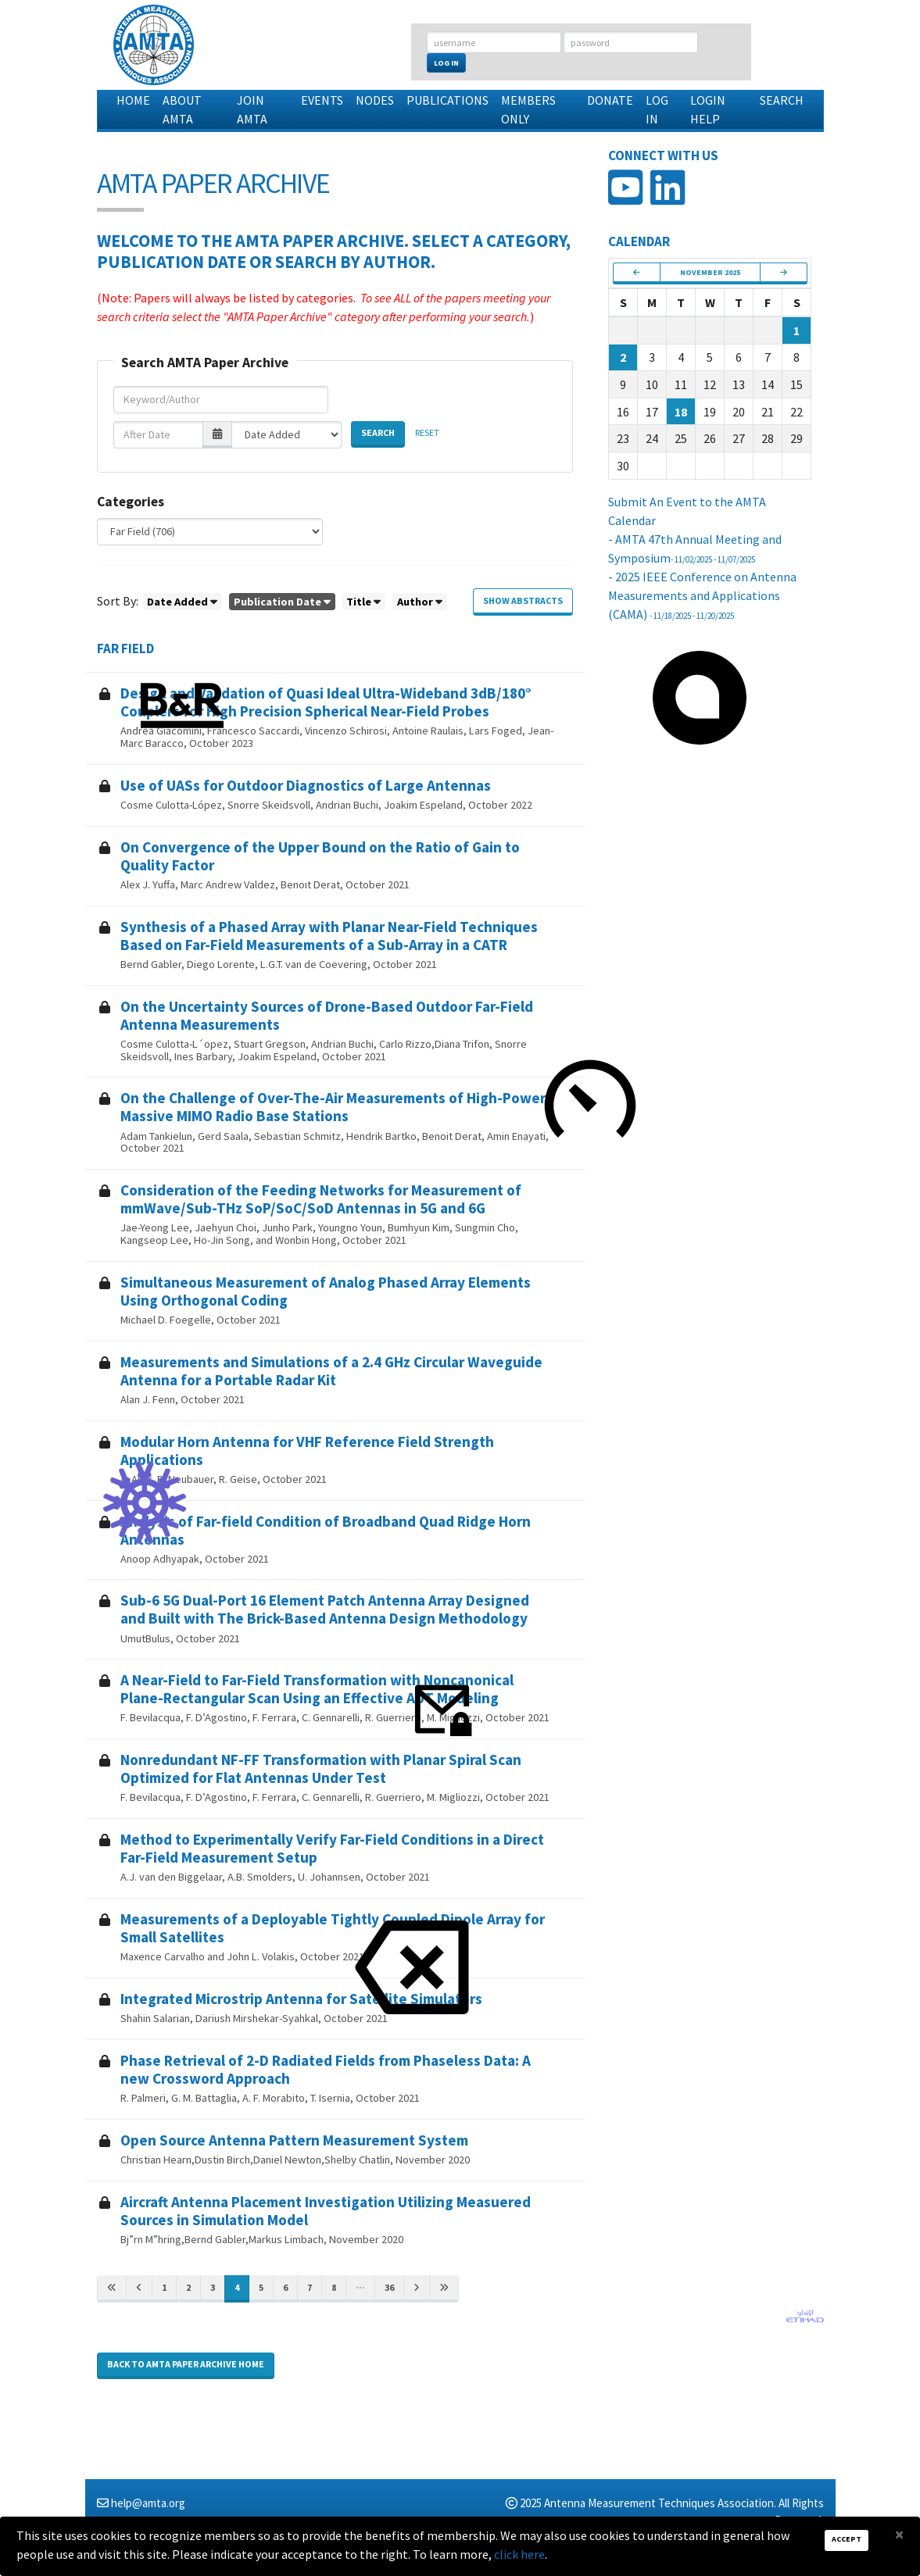  Describe the element at coordinates (182, 706) in the screenshot. I see `B&R Automation company logo` at that location.